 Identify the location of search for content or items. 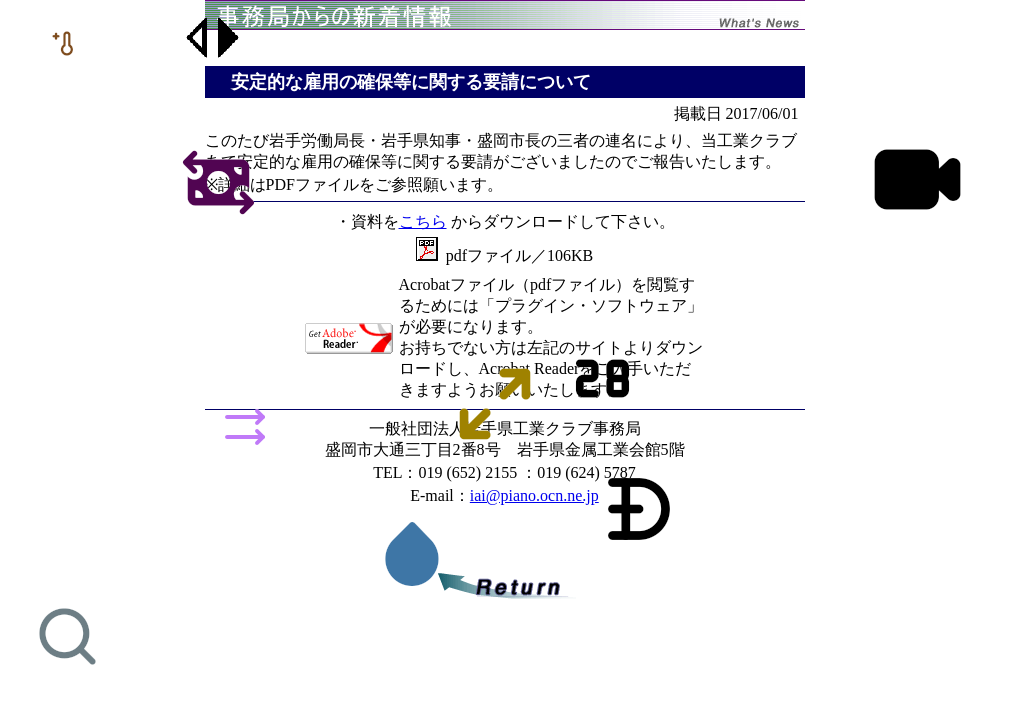
(67, 636).